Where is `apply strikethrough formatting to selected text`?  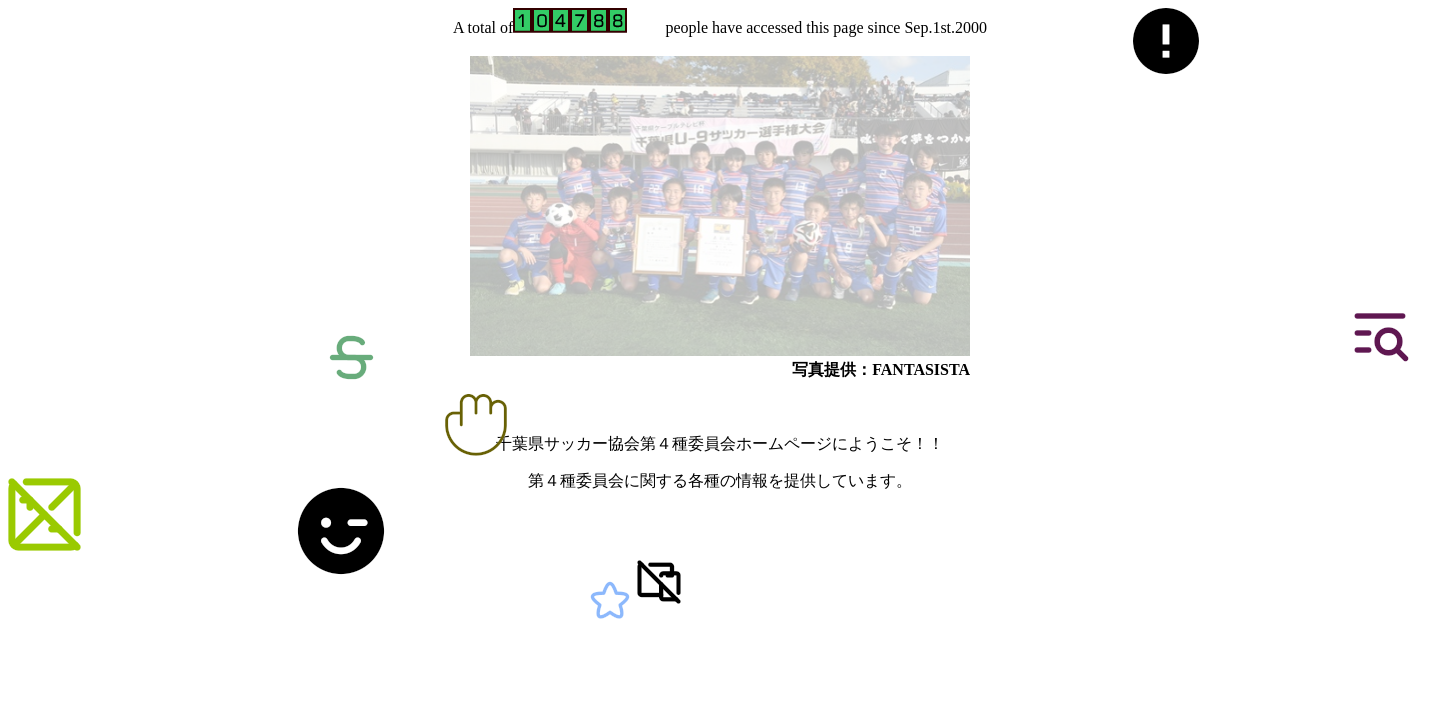
apply strikethrough formatting to selected text is located at coordinates (351, 357).